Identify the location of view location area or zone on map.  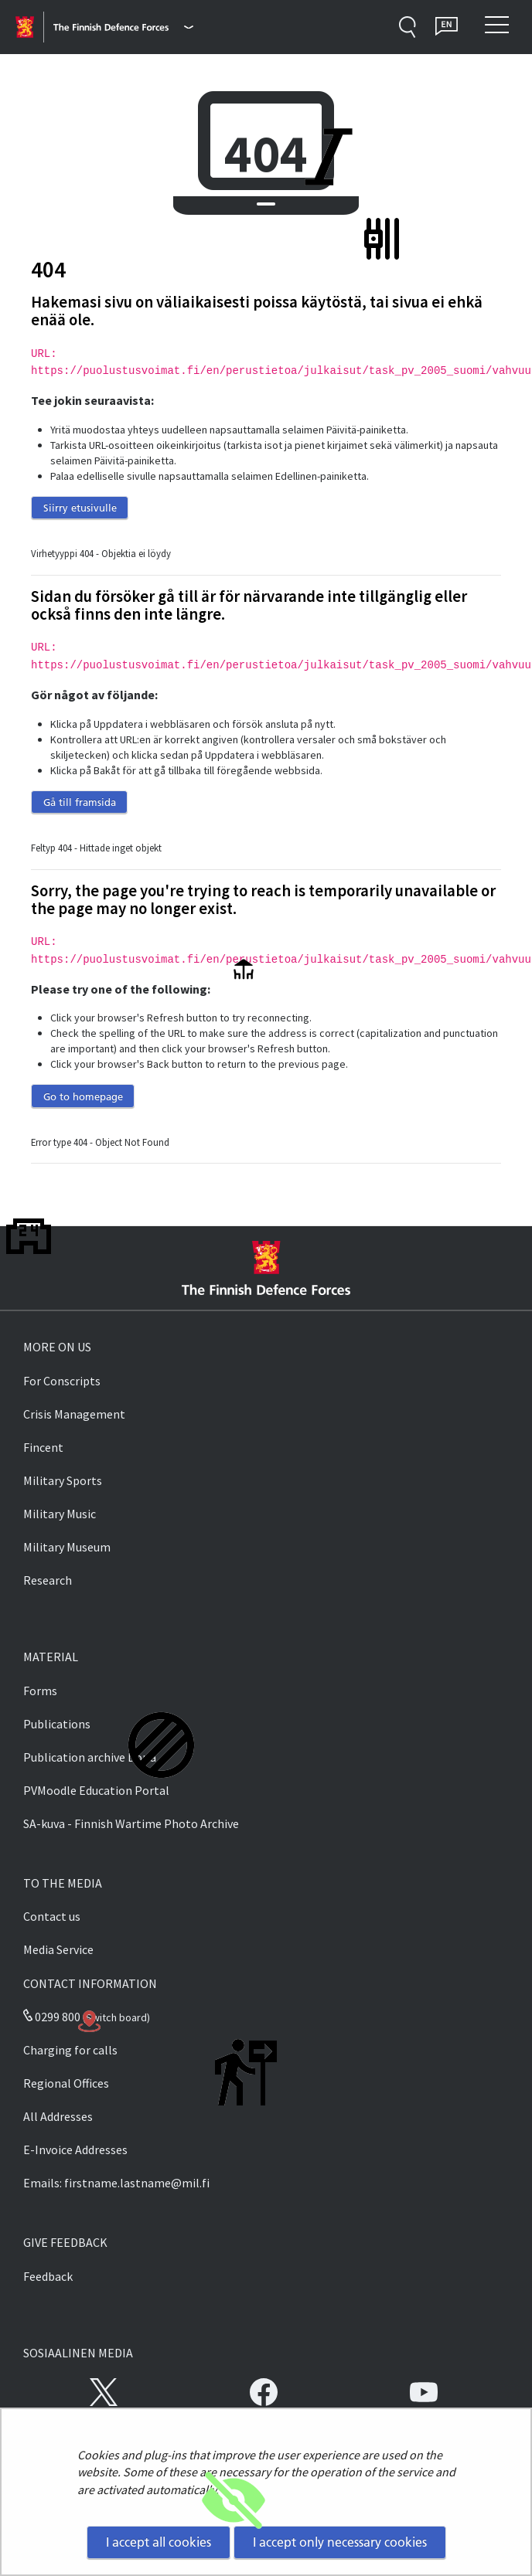
(89, 2021).